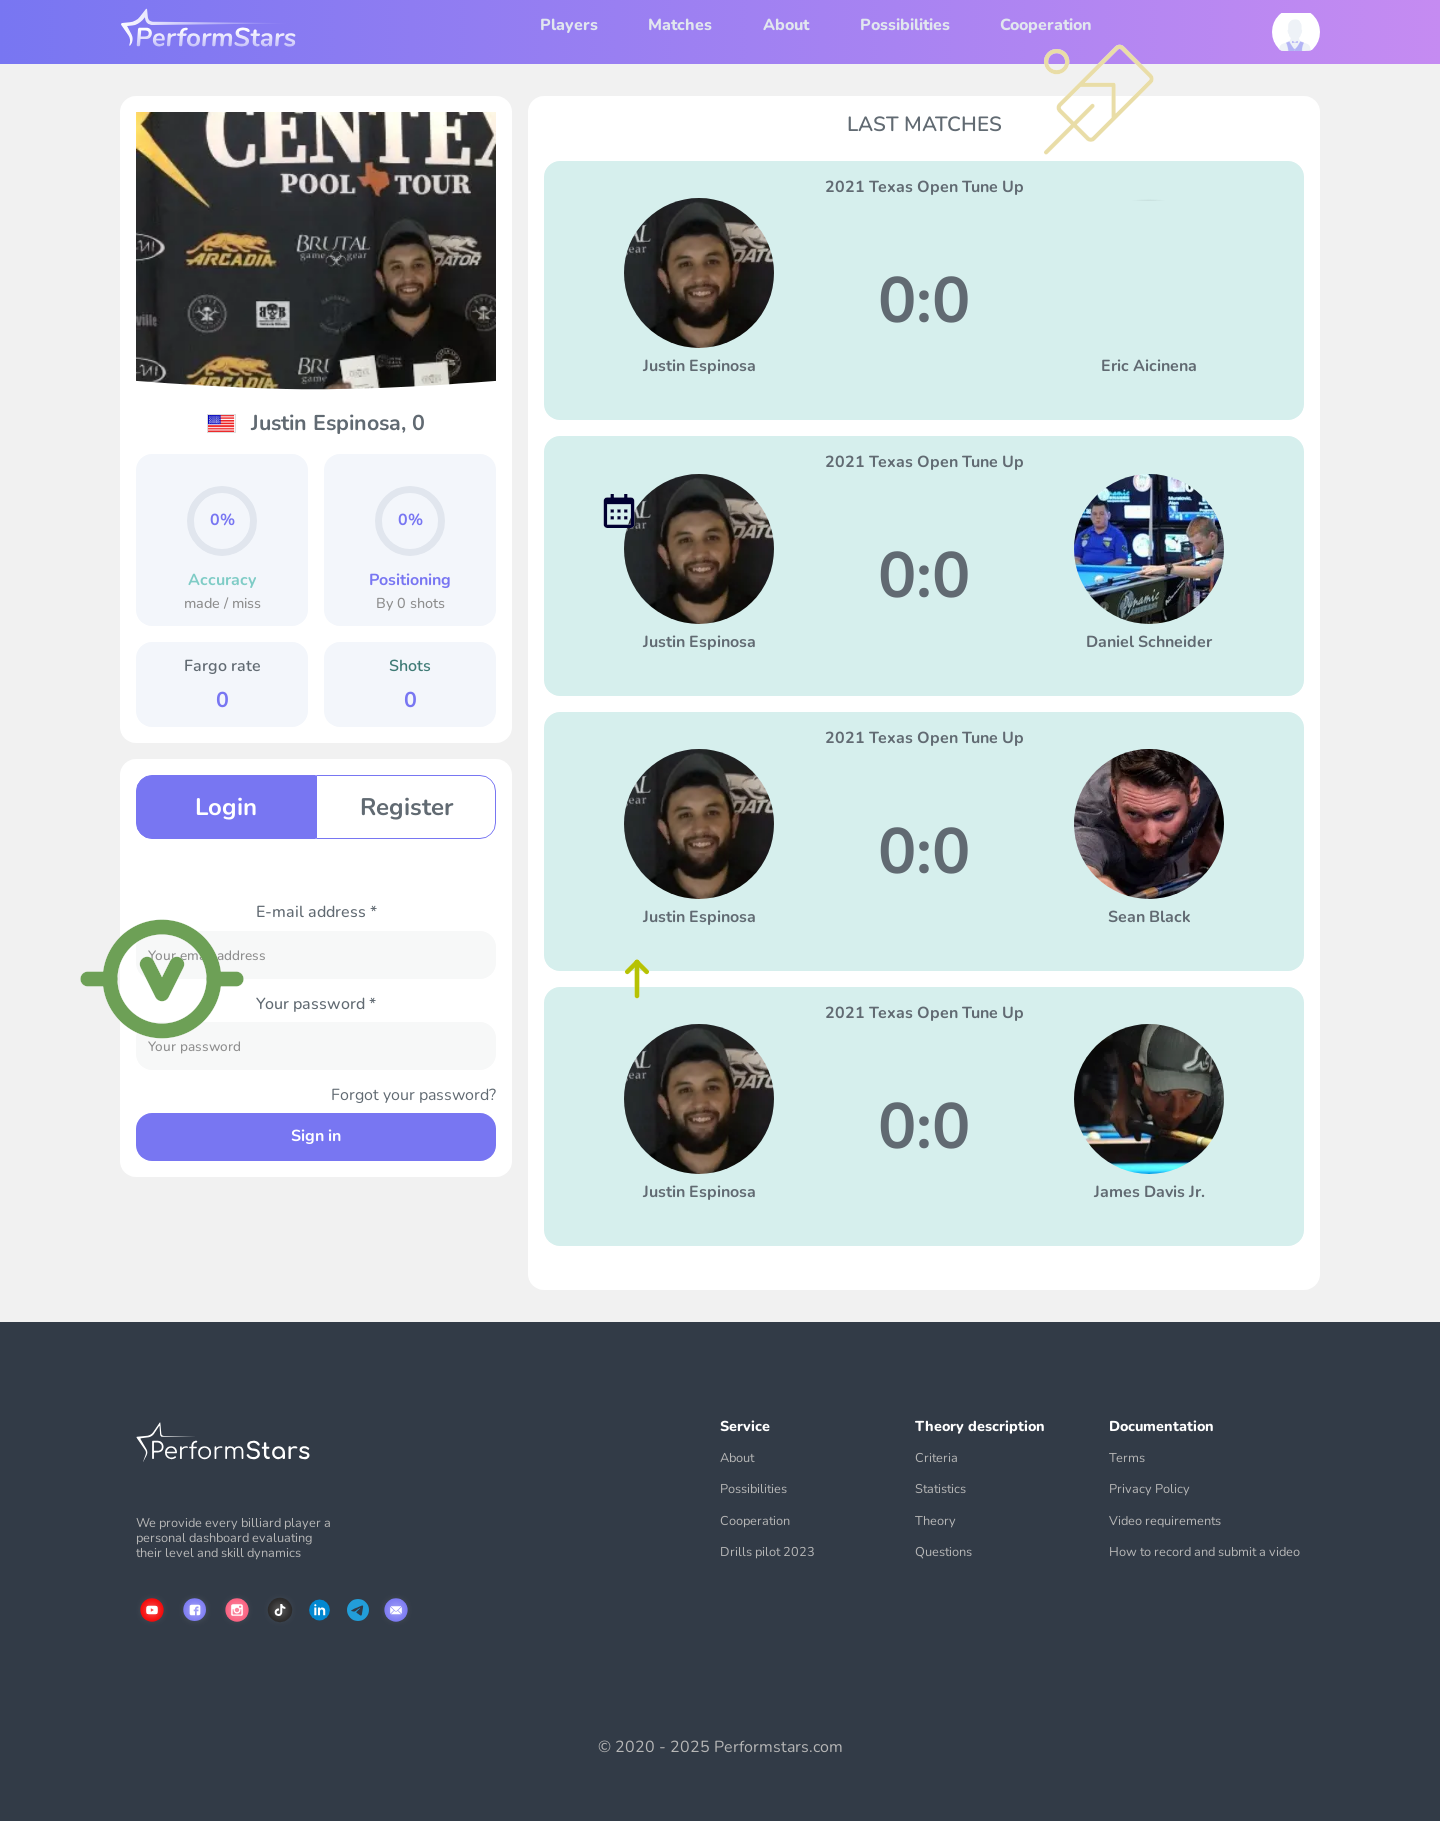 The height and width of the screenshot is (1821, 1440). Describe the element at coordinates (1092, 97) in the screenshot. I see `cricket sport or game category` at that location.